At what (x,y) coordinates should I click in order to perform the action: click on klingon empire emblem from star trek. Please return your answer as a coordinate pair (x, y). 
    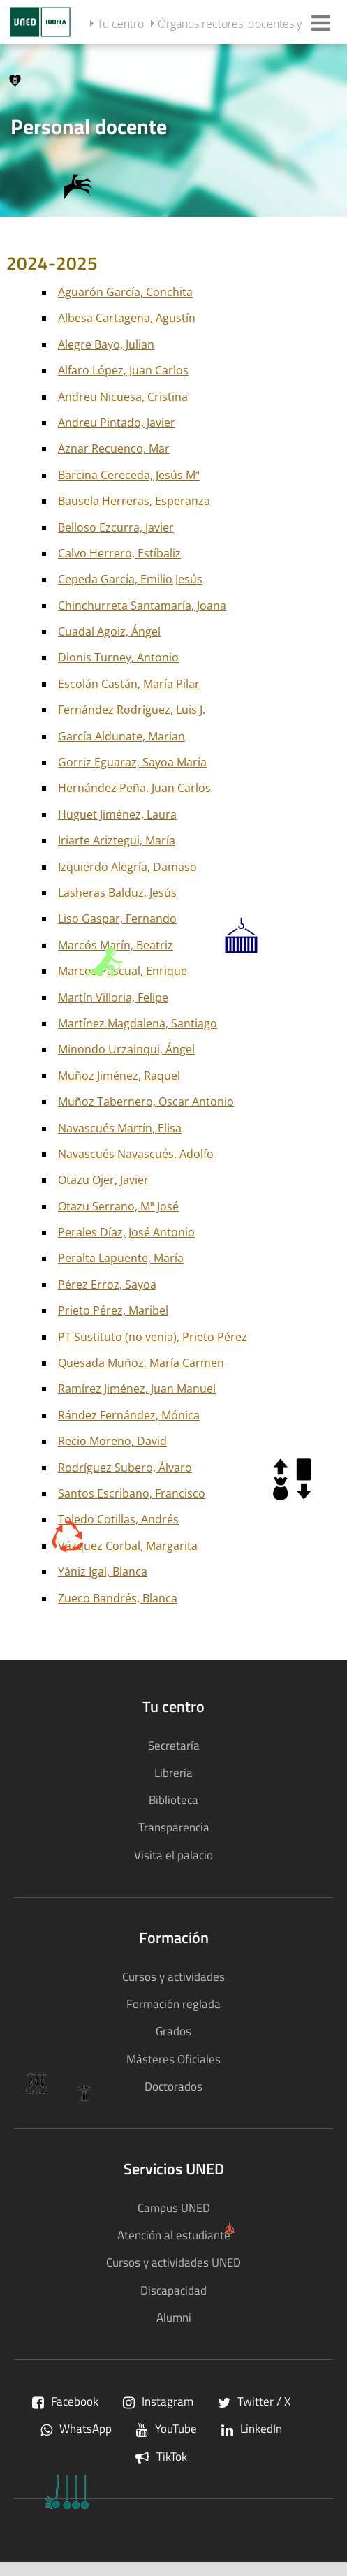
    Looking at the image, I should click on (230, 2227).